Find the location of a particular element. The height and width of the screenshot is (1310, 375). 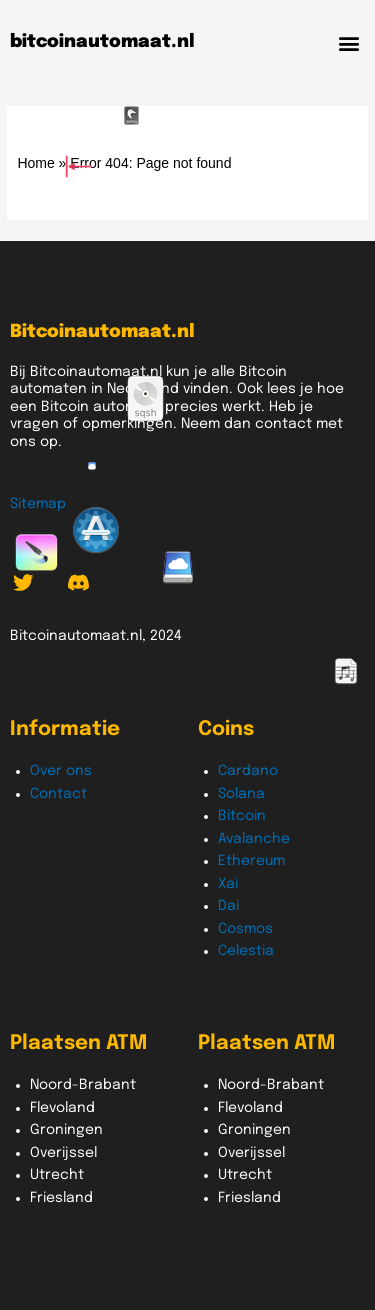

a squashfs compressed filesystem archive file is located at coordinates (145, 398).